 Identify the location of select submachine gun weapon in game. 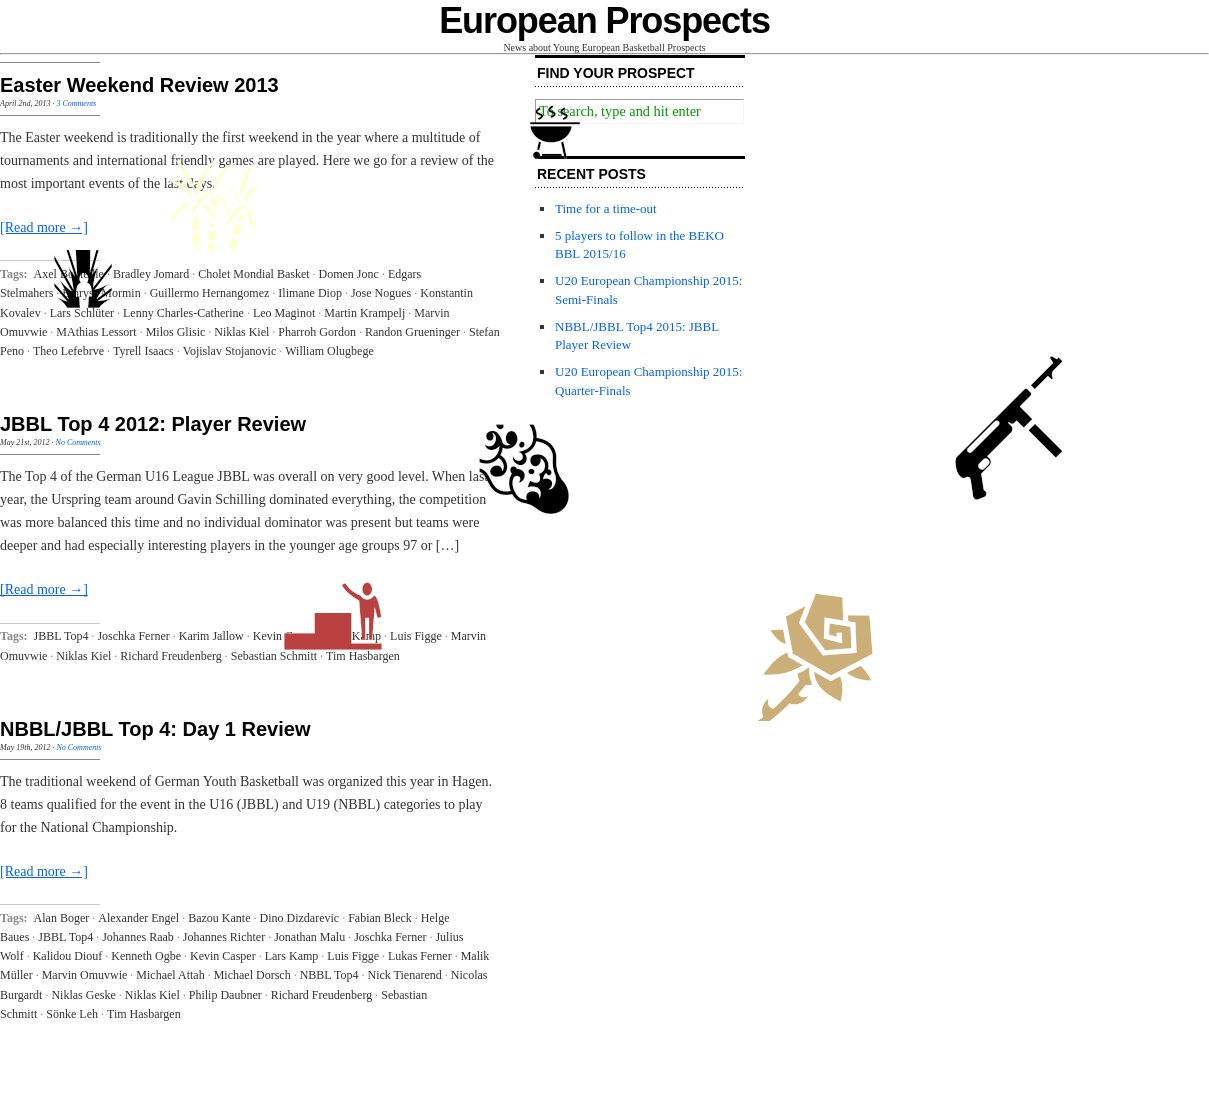
(1009, 428).